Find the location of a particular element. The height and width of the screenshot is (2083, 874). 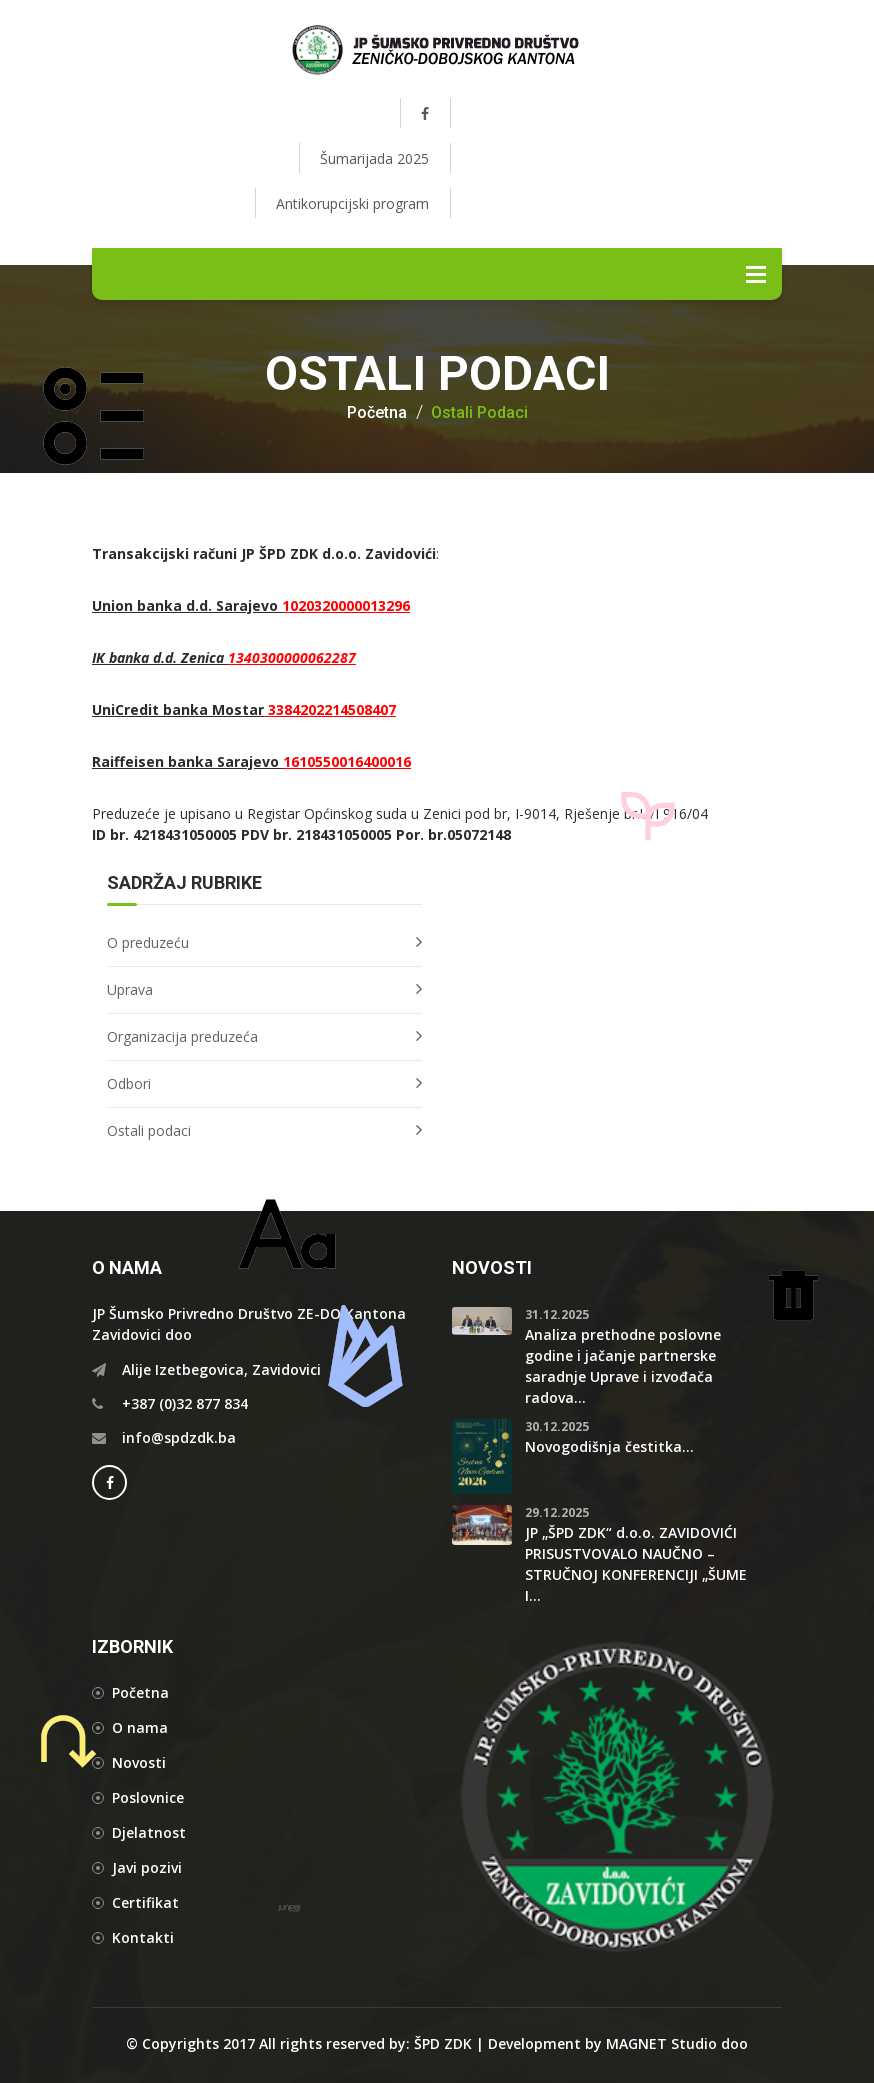

adjust text size settings is located at coordinates (288, 1234).